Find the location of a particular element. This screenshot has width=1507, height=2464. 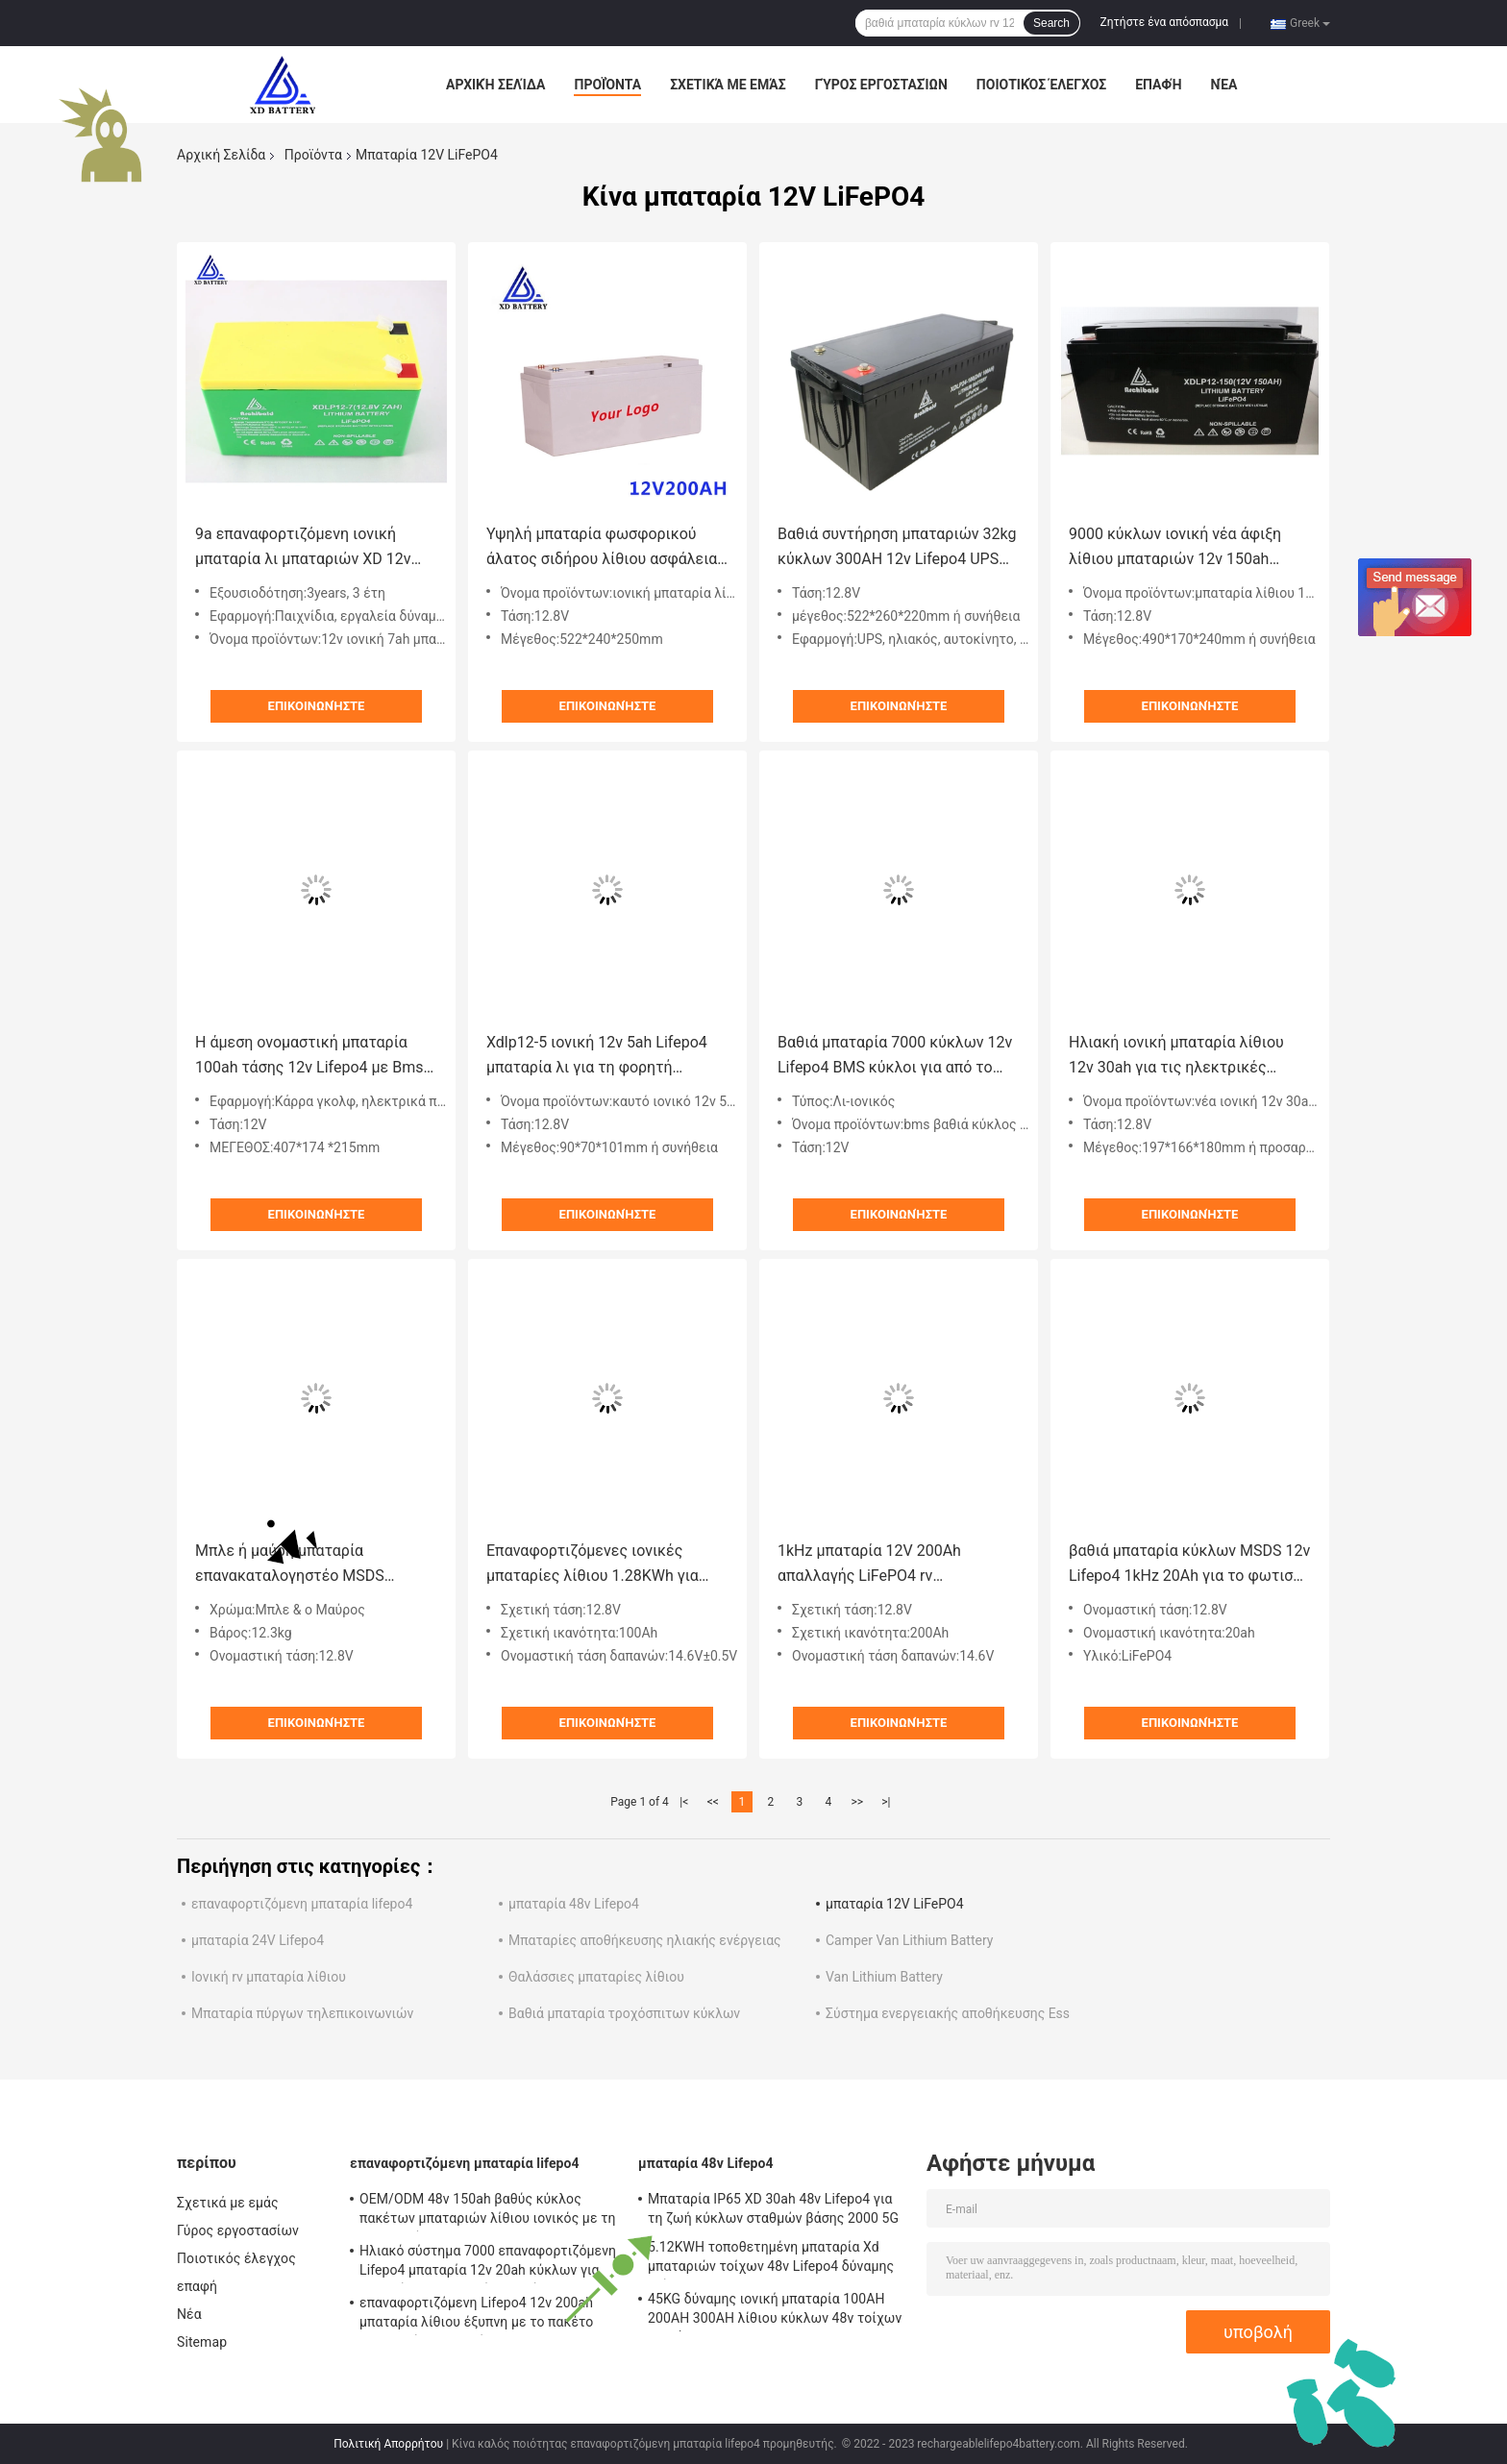

explore ancient Egypt themed content is located at coordinates (292, 1544).